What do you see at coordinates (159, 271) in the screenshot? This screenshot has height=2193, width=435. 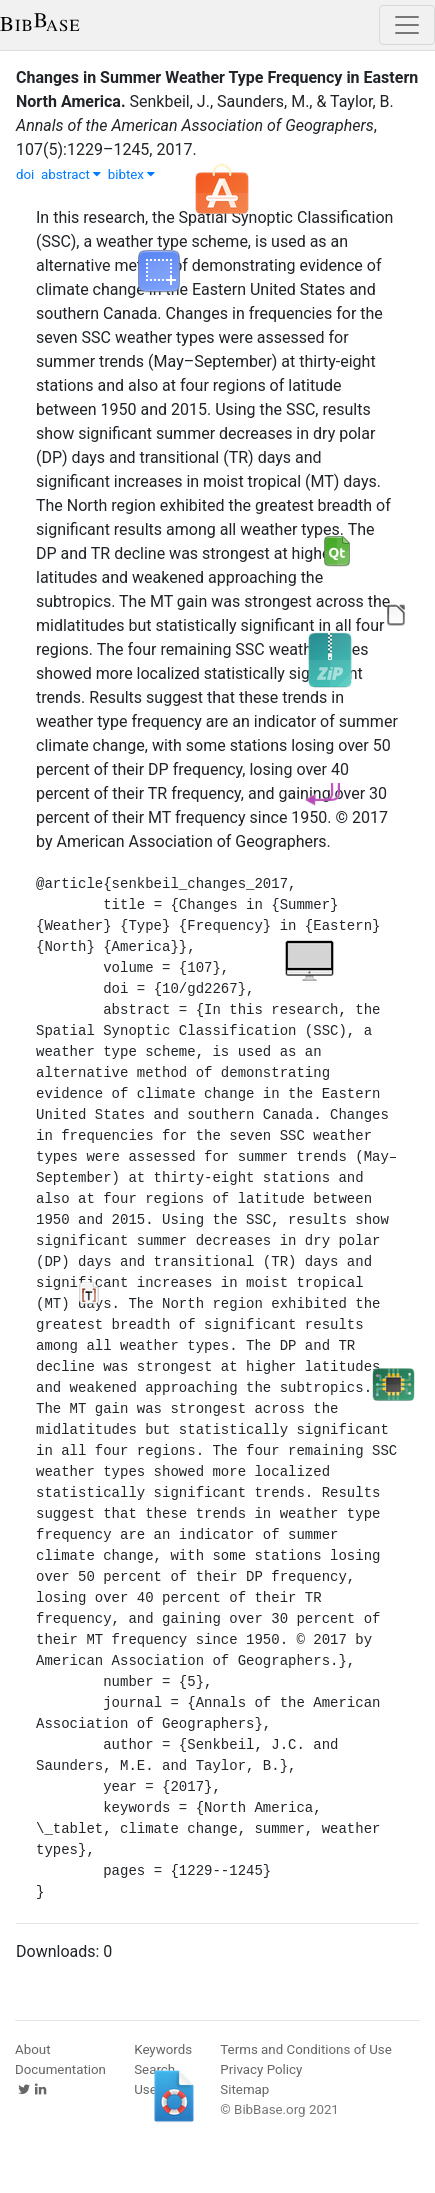 I see `take a screenshot` at bounding box center [159, 271].